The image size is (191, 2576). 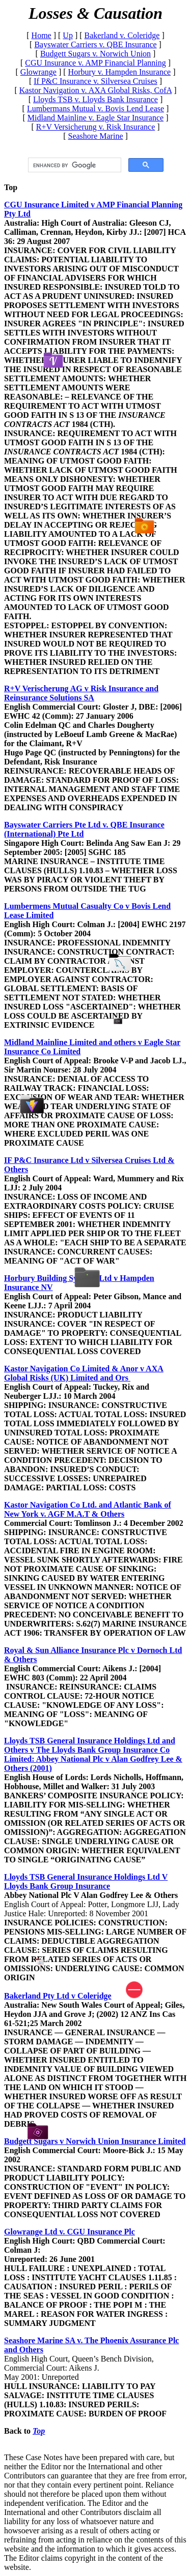 What do you see at coordinates (120, 963) in the screenshot?
I see `open mysql database files folder` at bounding box center [120, 963].